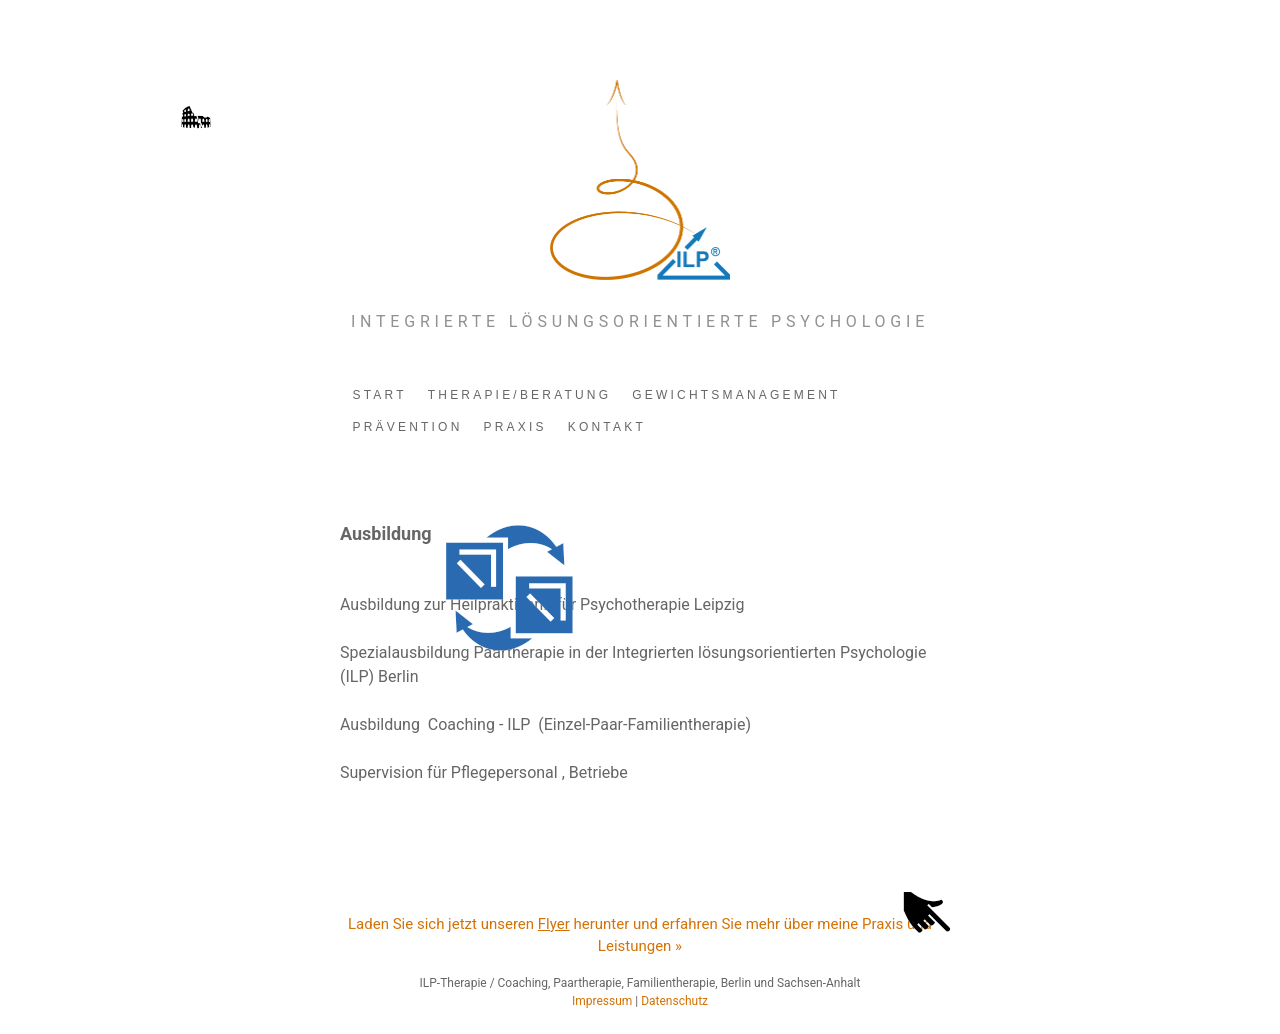 Image resolution: width=1280 pixels, height=1034 pixels. Describe the element at coordinates (927, 915) in the screenshot. I see `tap to select or indicate an item` at that location.